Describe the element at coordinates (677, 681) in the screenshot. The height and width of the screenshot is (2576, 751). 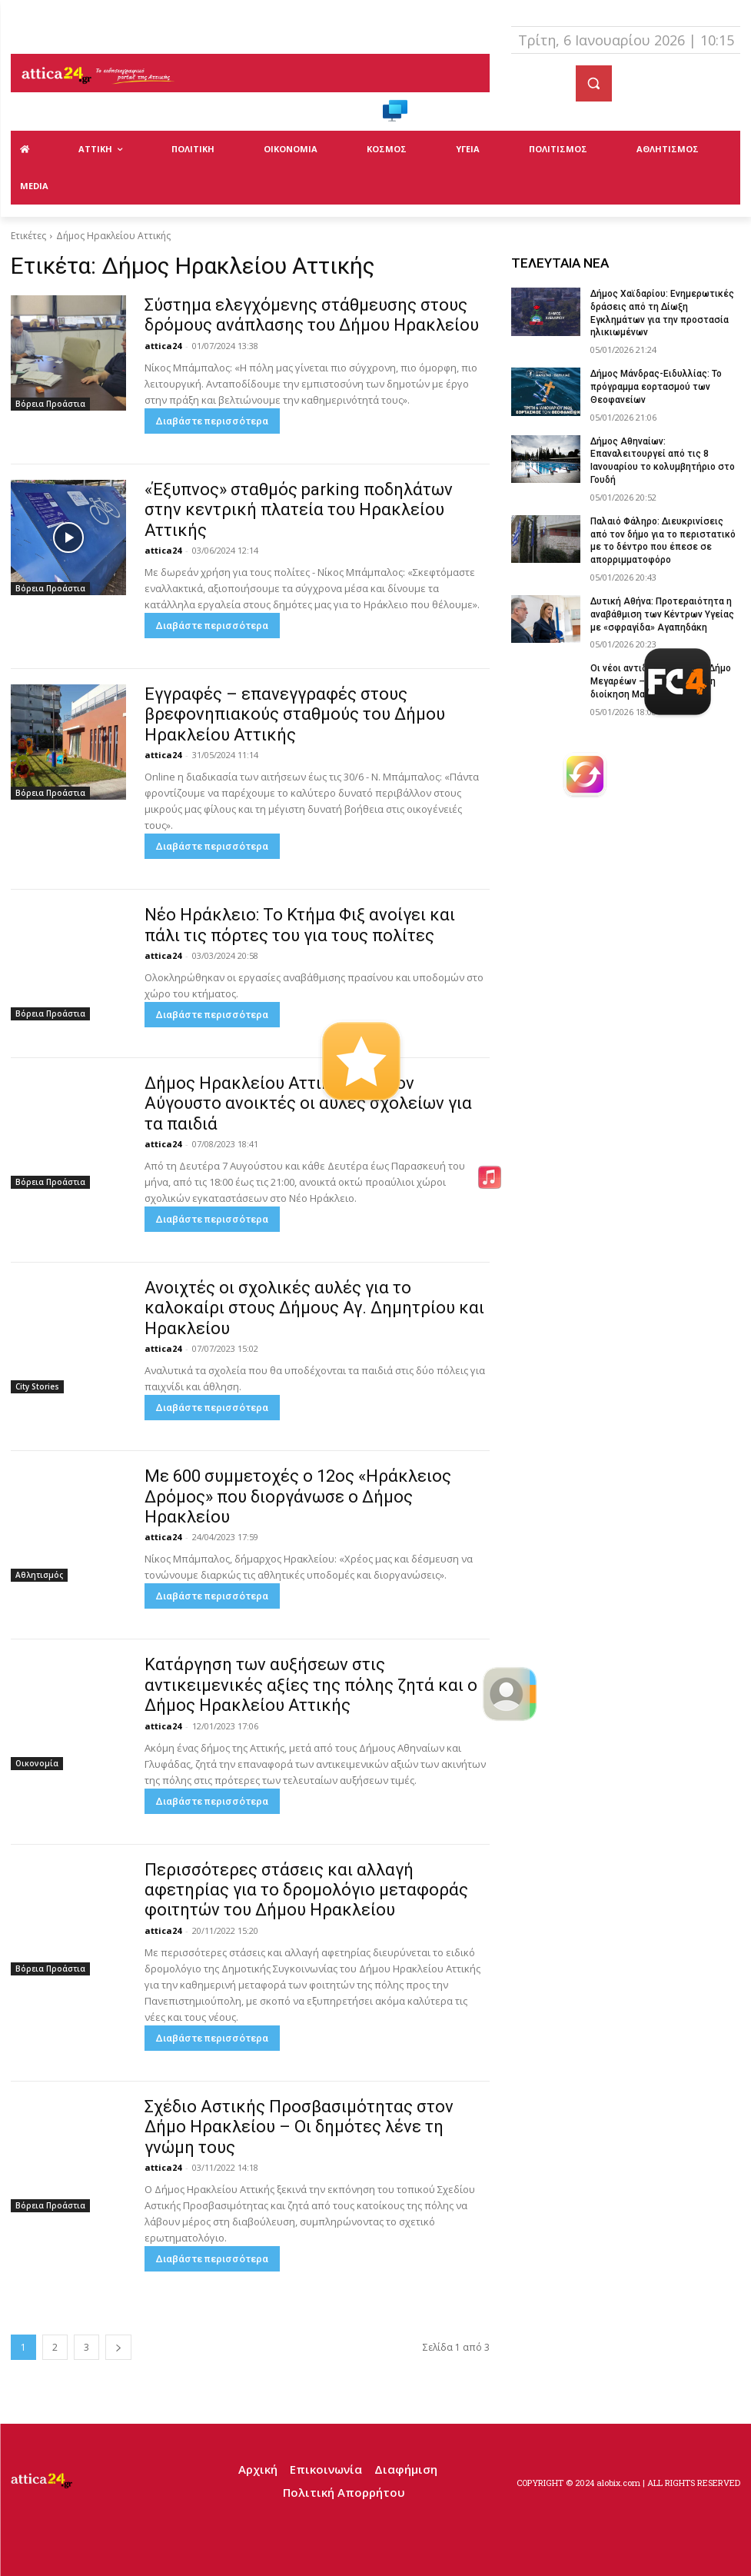
I see `launch far cry 4 game` at that location.